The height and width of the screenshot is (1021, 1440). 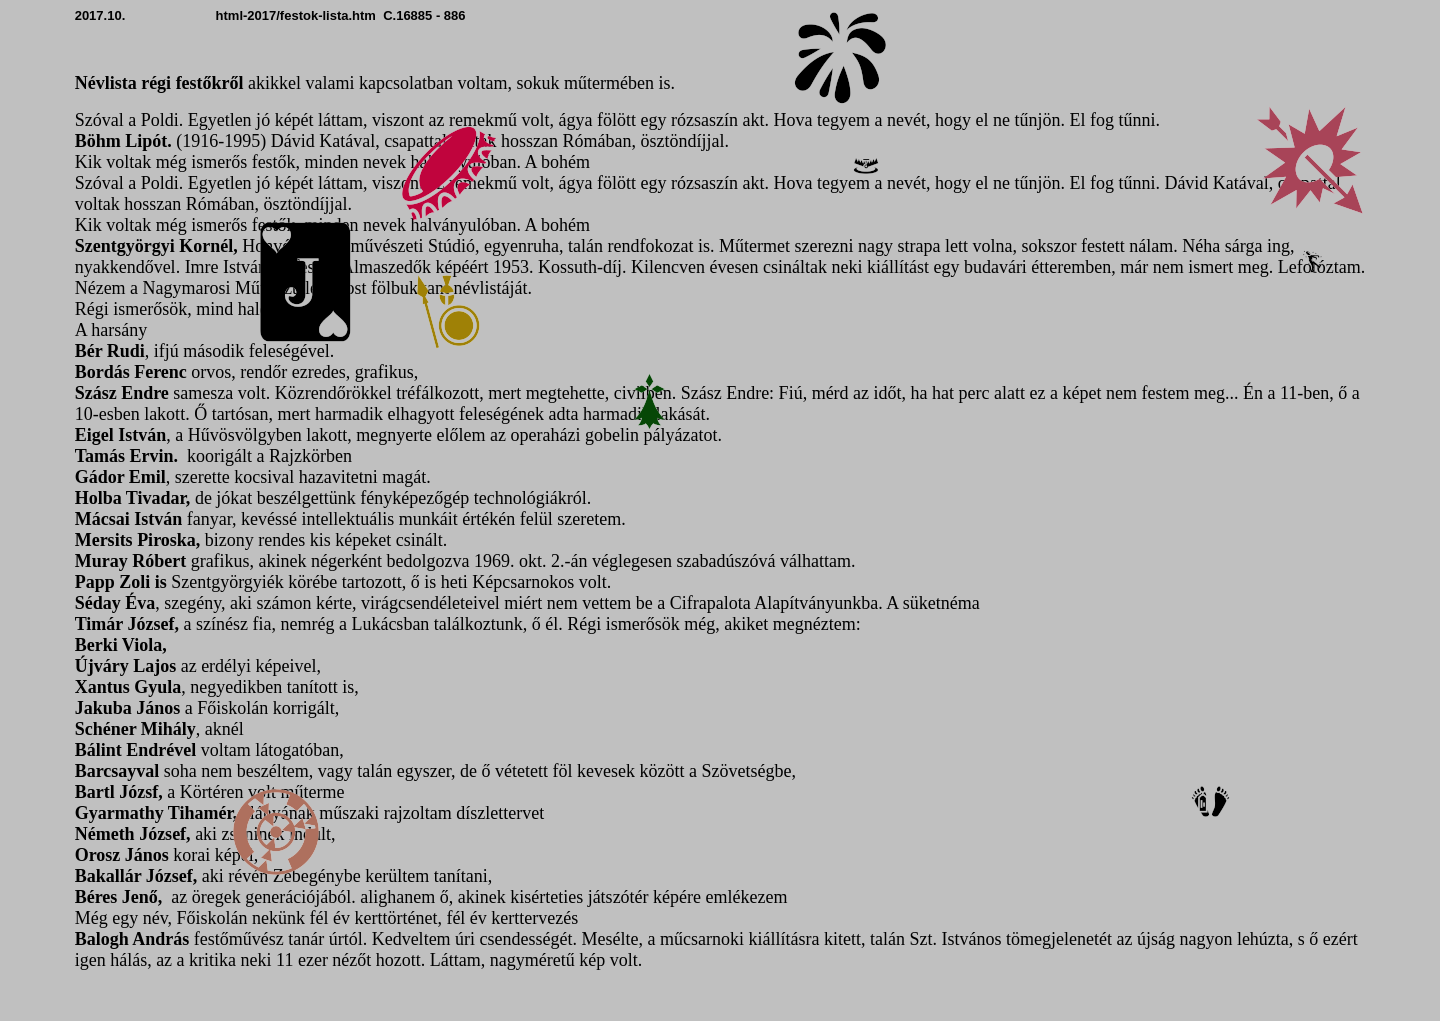 I want to click on track digital footprint or online activity, so click(x=276, y=832).